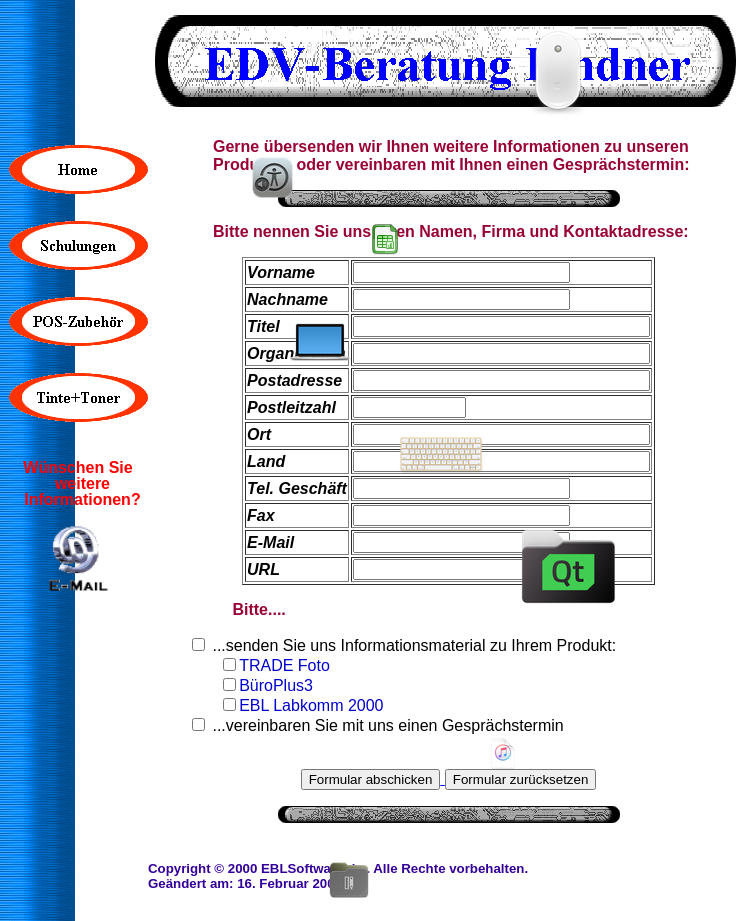  I want to click on access folder containing document templates, so click(349, 880).